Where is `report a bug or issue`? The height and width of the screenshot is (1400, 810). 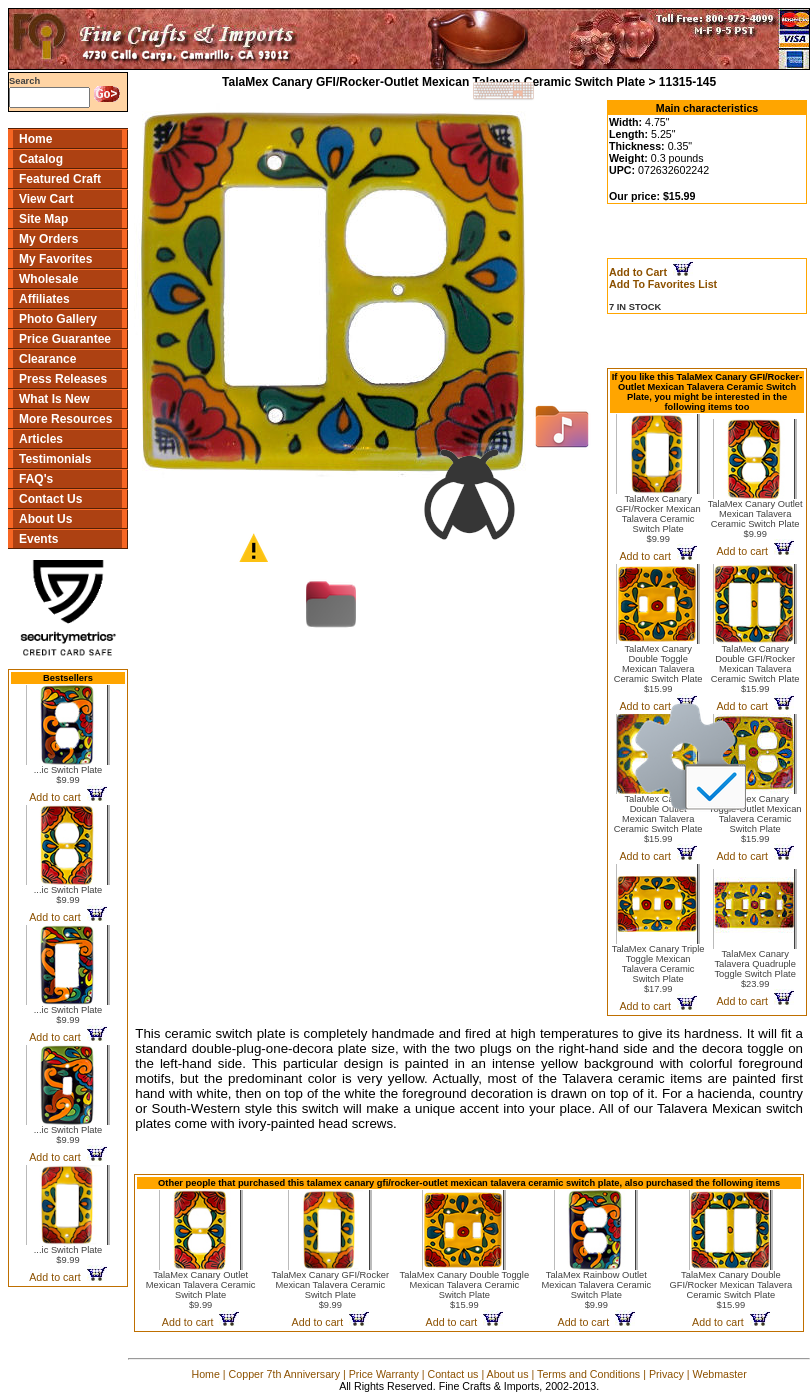
report a bug or issue is located at coordinates (469, 494).